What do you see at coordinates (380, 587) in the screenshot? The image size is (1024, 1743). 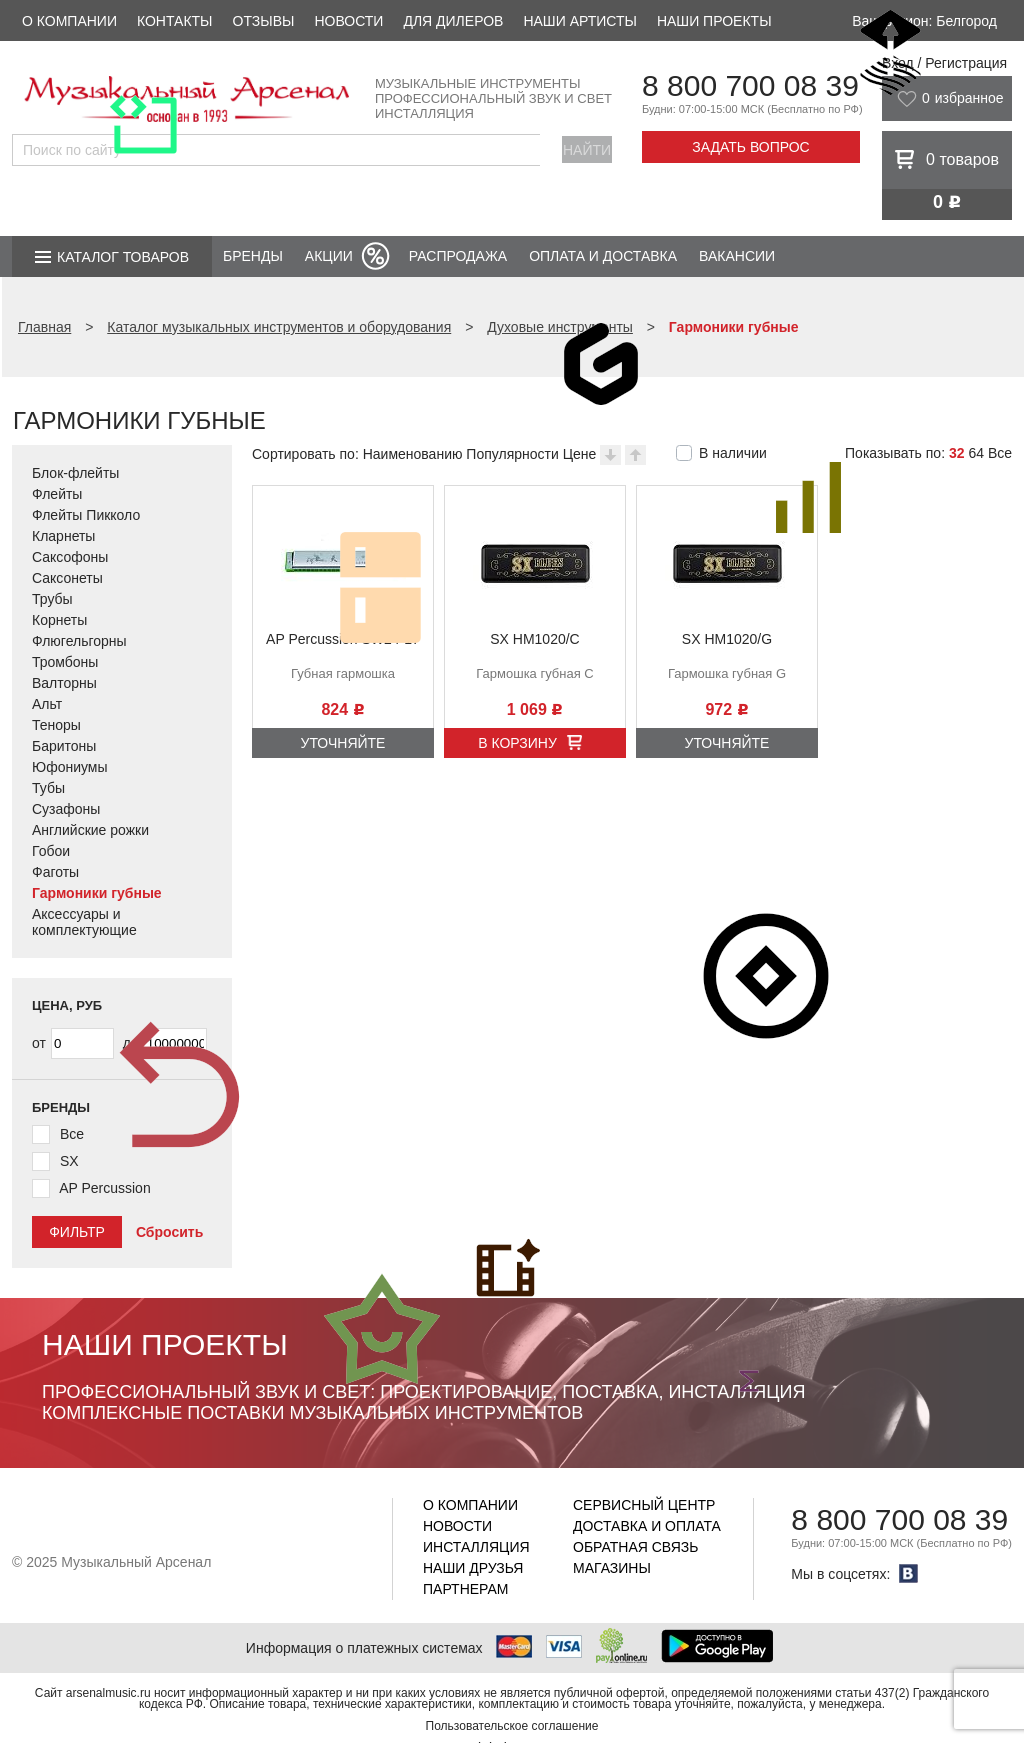 I see `access smart fridge controls` at bounding box center [380, 587].